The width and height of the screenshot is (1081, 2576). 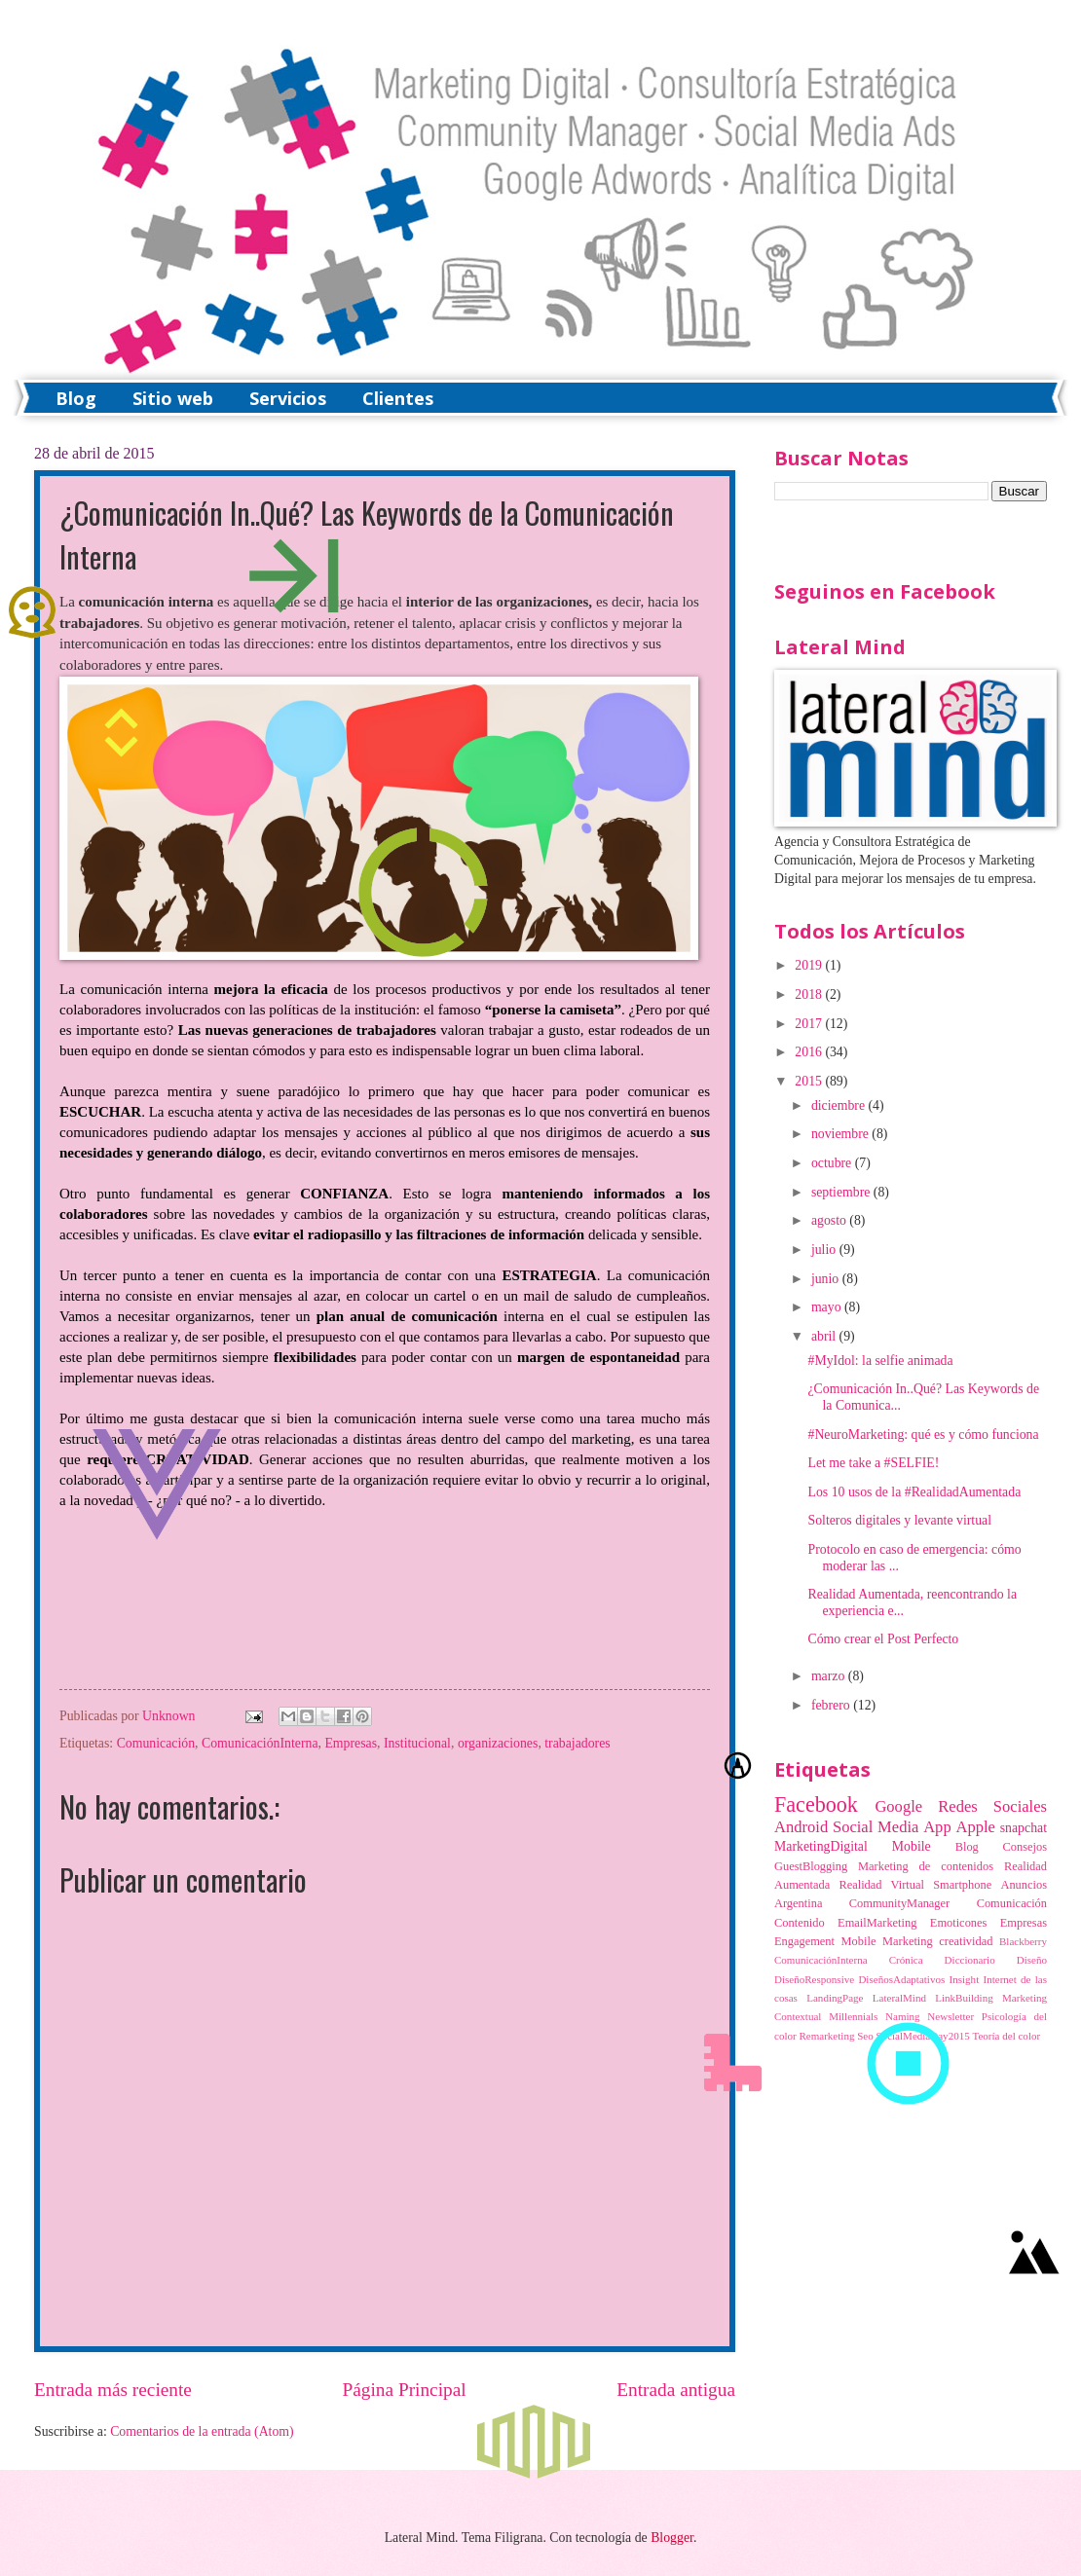 What do you see at coordinates (157, 1482) in the screenshot?
I see `vue.js framework logo` at bounding box center [157, 1482].